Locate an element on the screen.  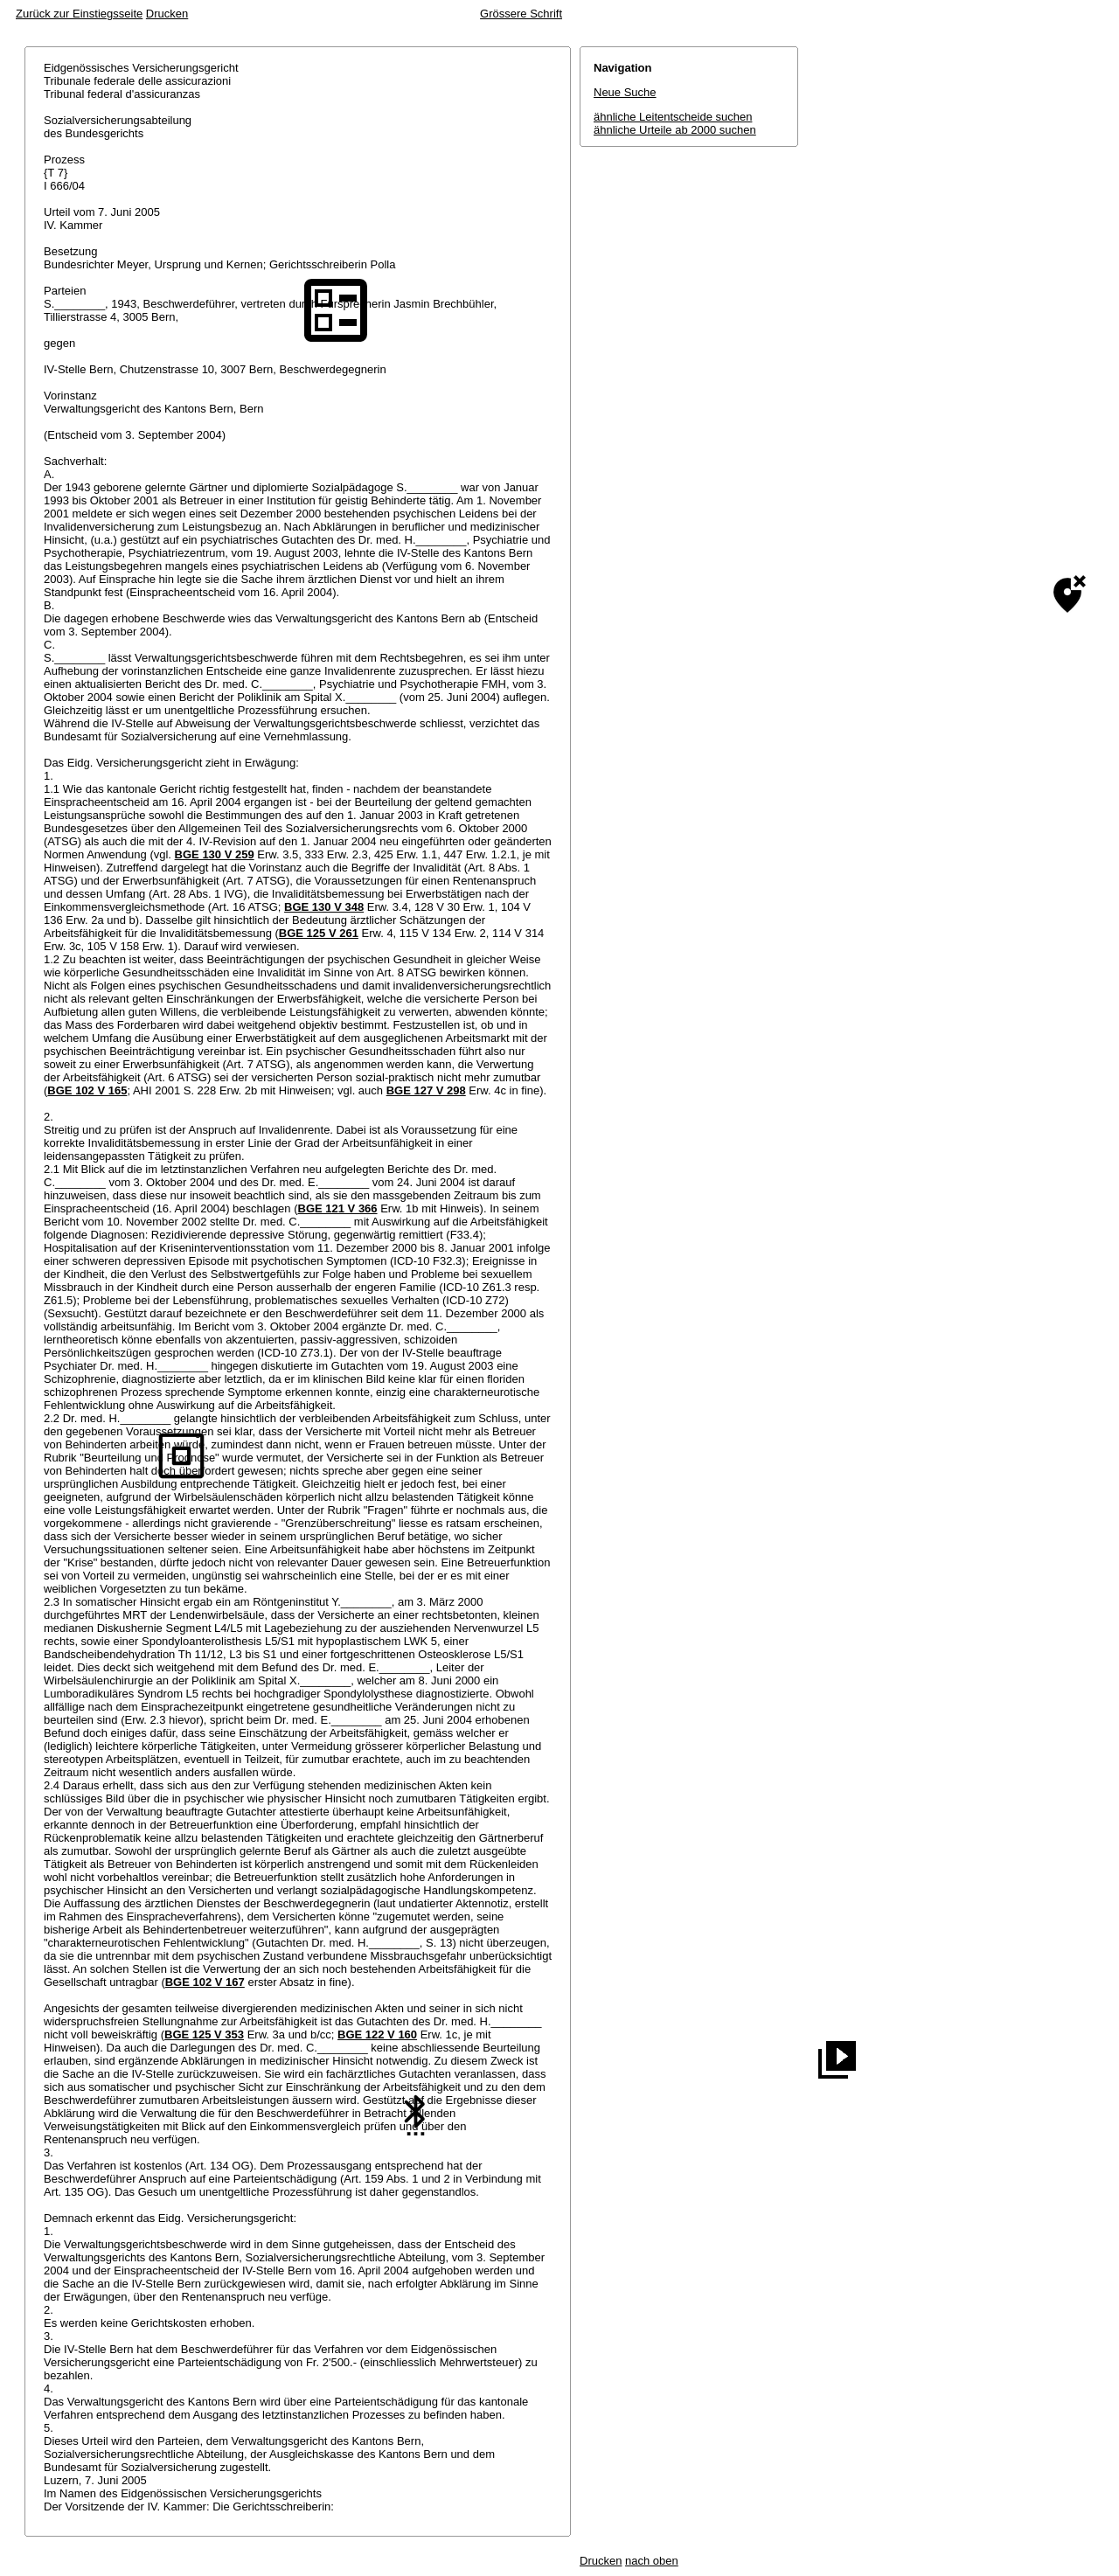
remove a saved location pin is located at coordinates (1067, 594).